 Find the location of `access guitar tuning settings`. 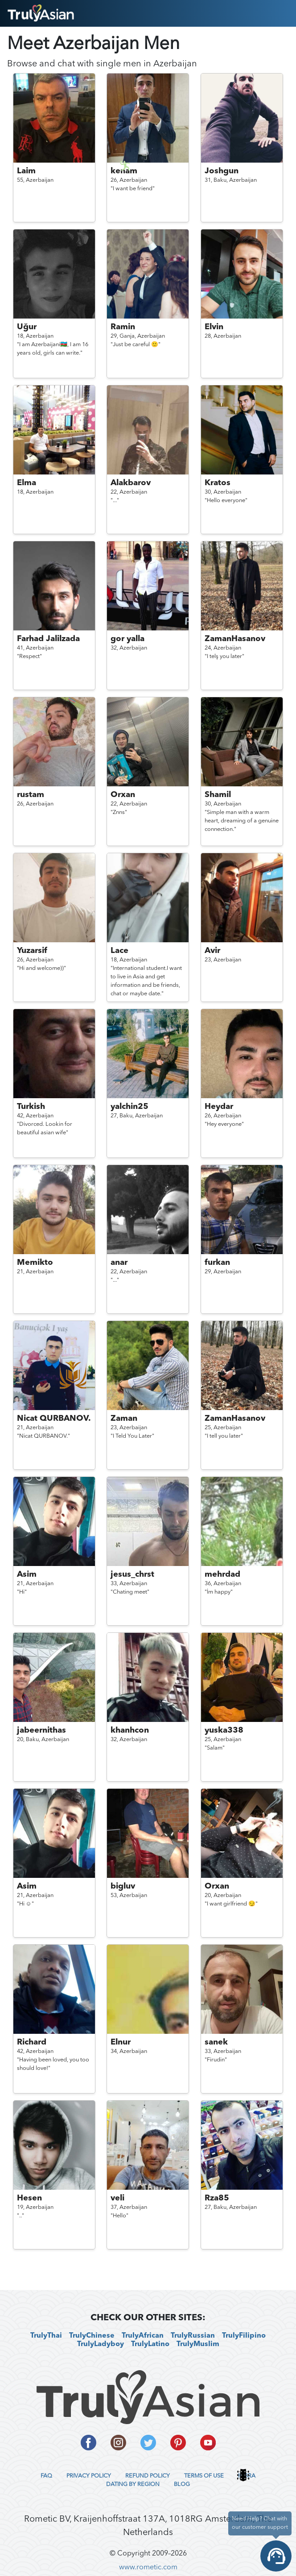

access guitar tuning settings is located at coordinates (243, 2475).